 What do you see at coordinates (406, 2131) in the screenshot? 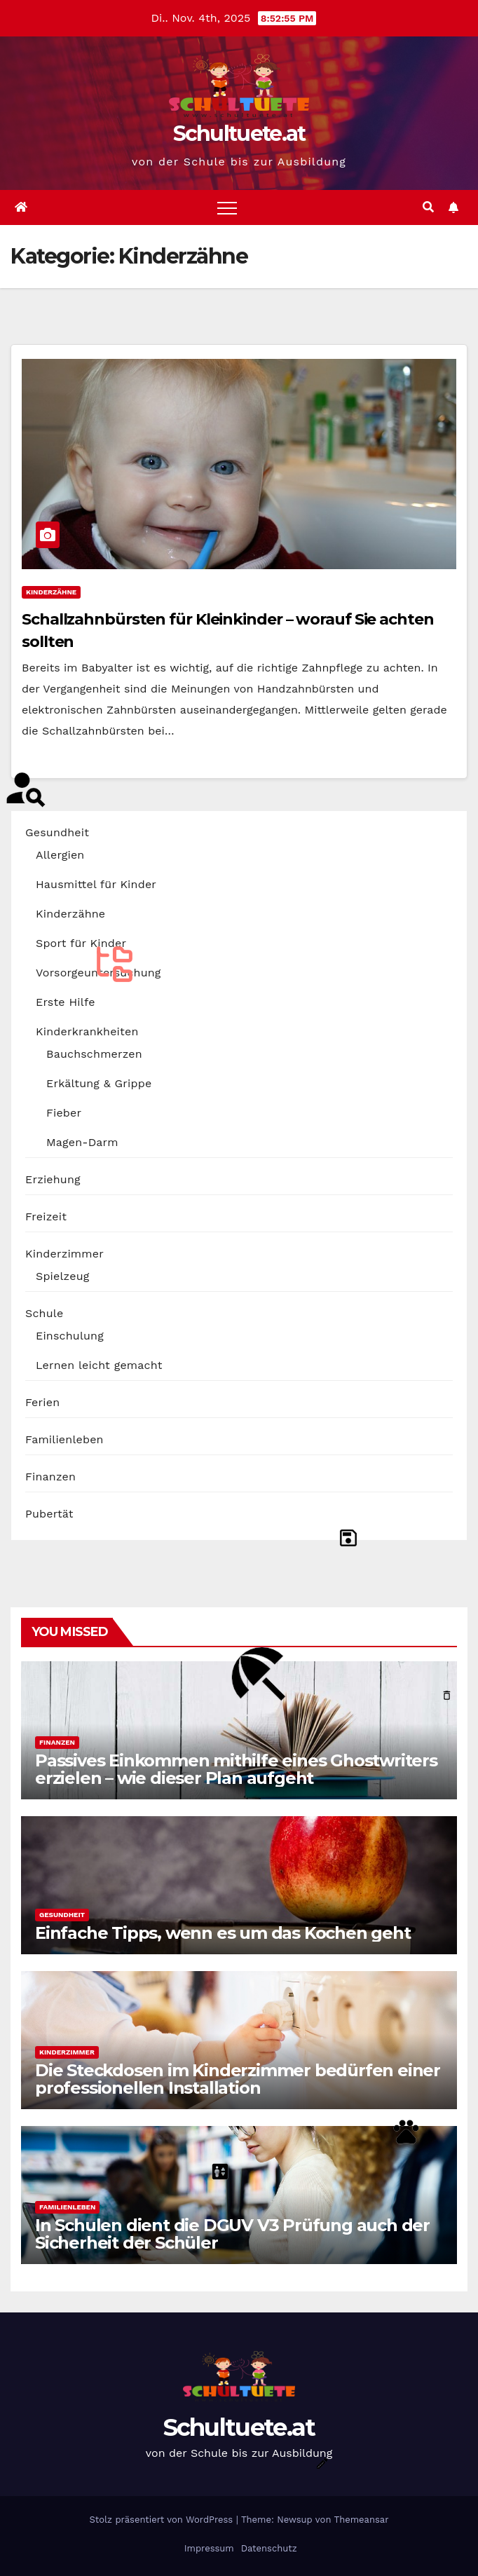
I see `access pet-related features or settings` at bounding box center [406, 2131].